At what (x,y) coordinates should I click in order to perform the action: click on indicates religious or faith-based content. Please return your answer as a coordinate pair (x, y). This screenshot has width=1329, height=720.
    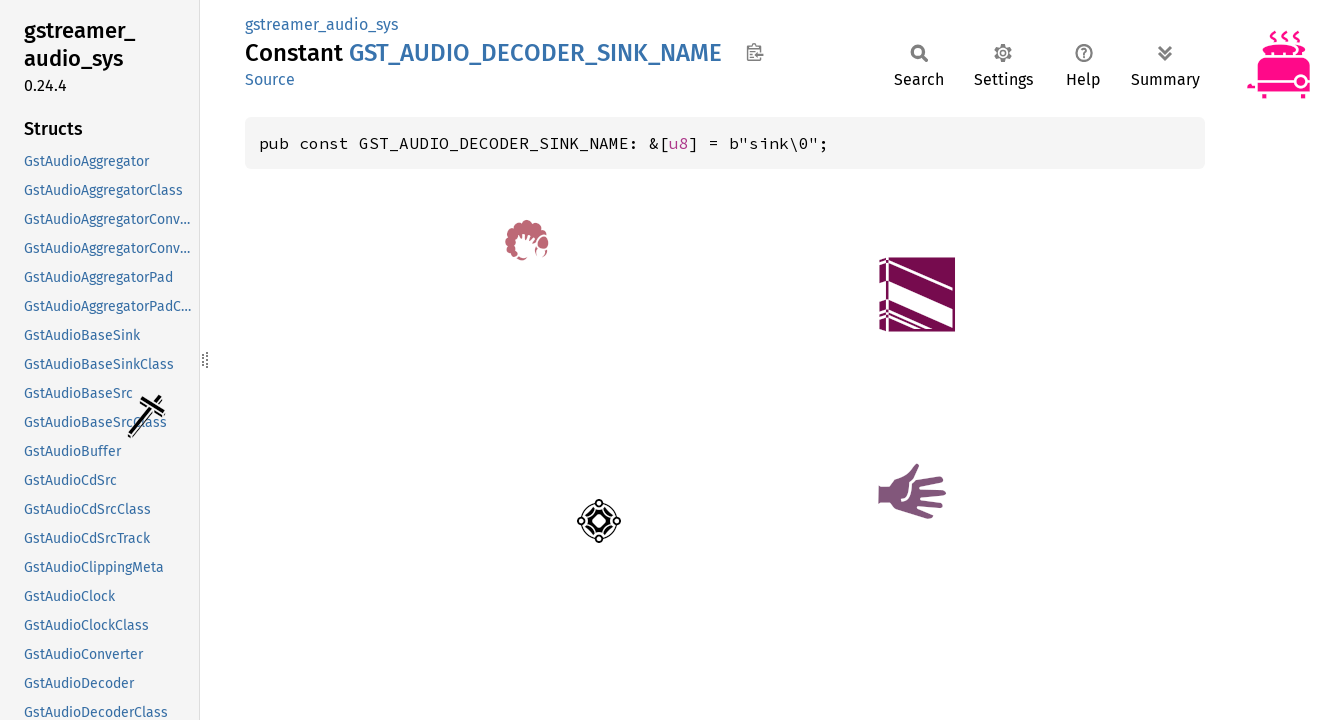
    Looking at the image, I should click on (148, 416).